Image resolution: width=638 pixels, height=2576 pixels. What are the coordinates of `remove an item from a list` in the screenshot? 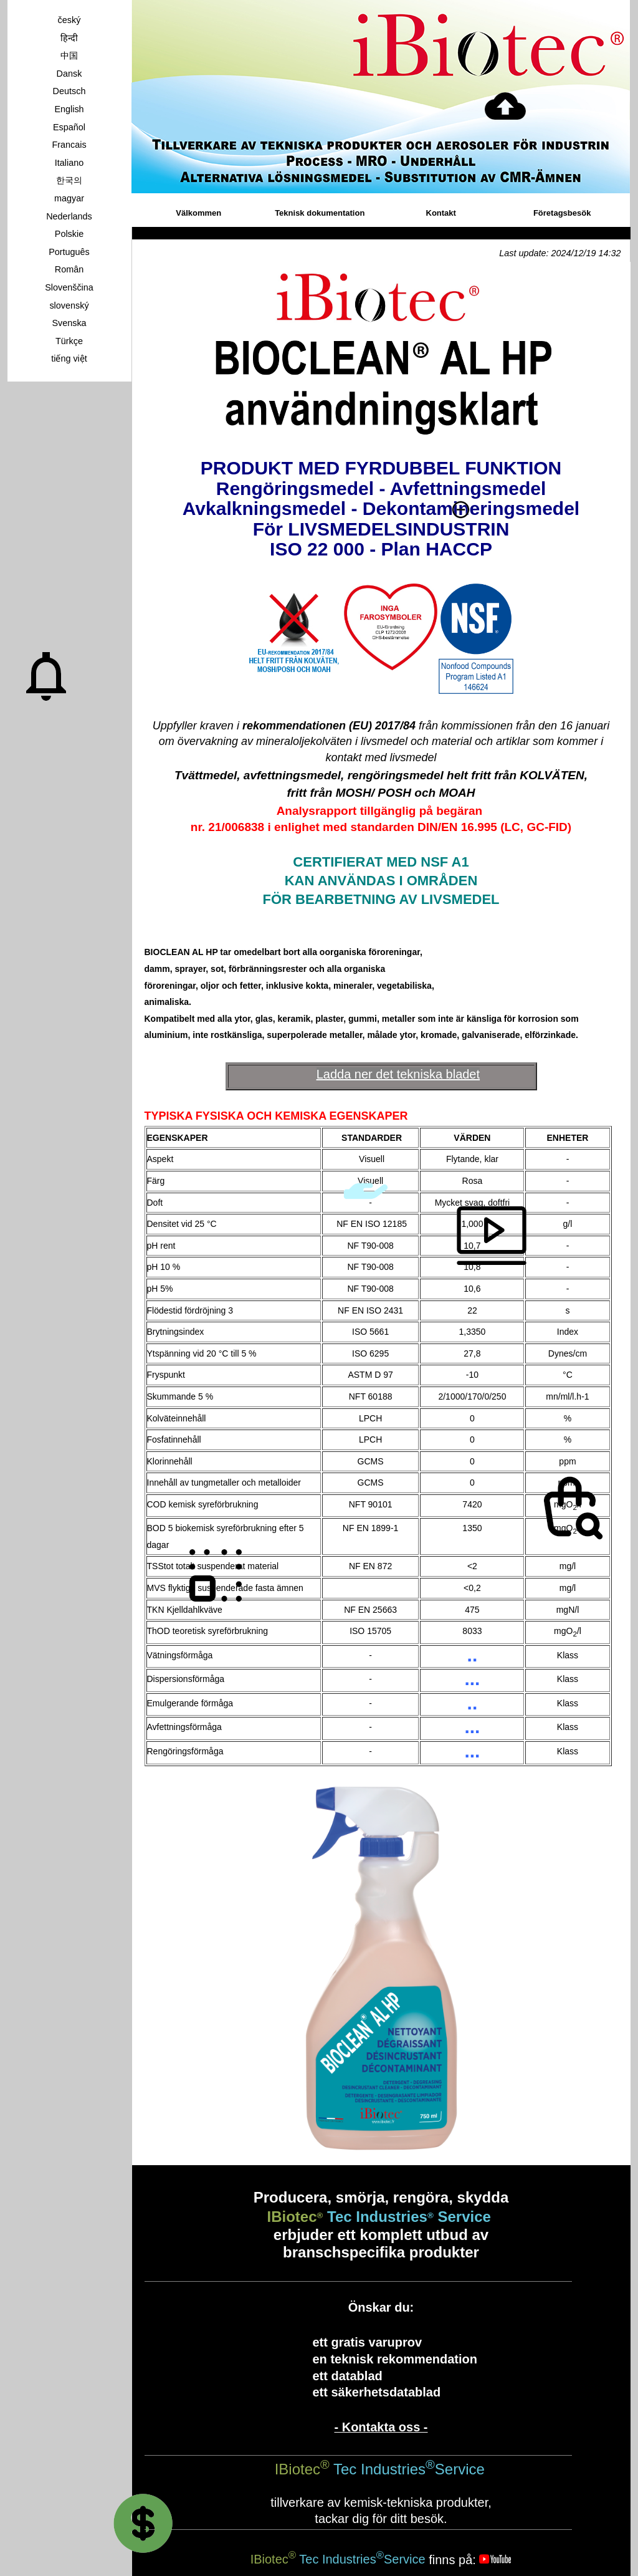 It's located at (460, 509).